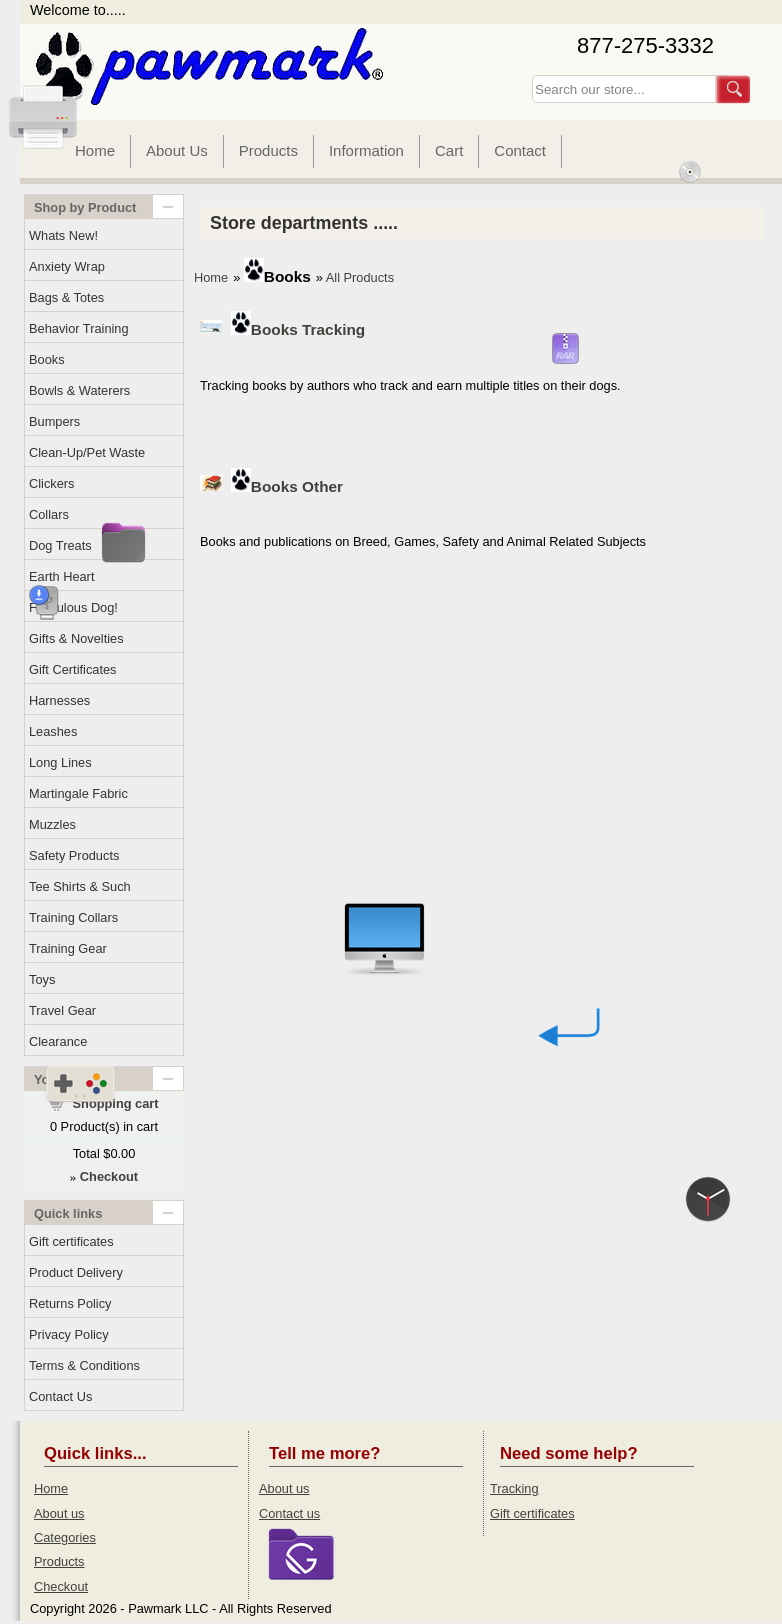  What do you see at coordinates (80, 1083) in the screenshot?
I see `indicates a connected game controller` at bounding box center [80, 1083].